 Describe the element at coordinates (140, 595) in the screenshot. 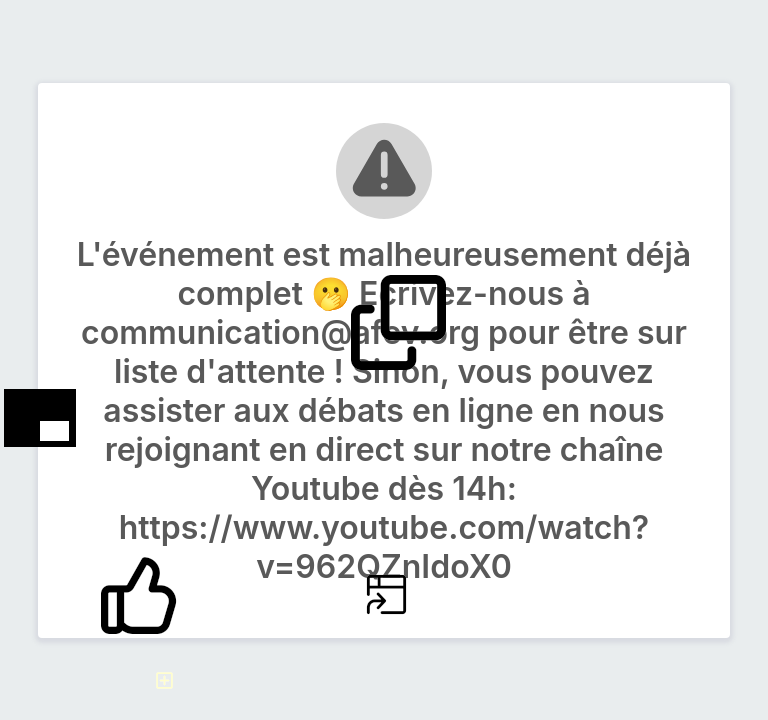

I see `like or upvote content` at that location.